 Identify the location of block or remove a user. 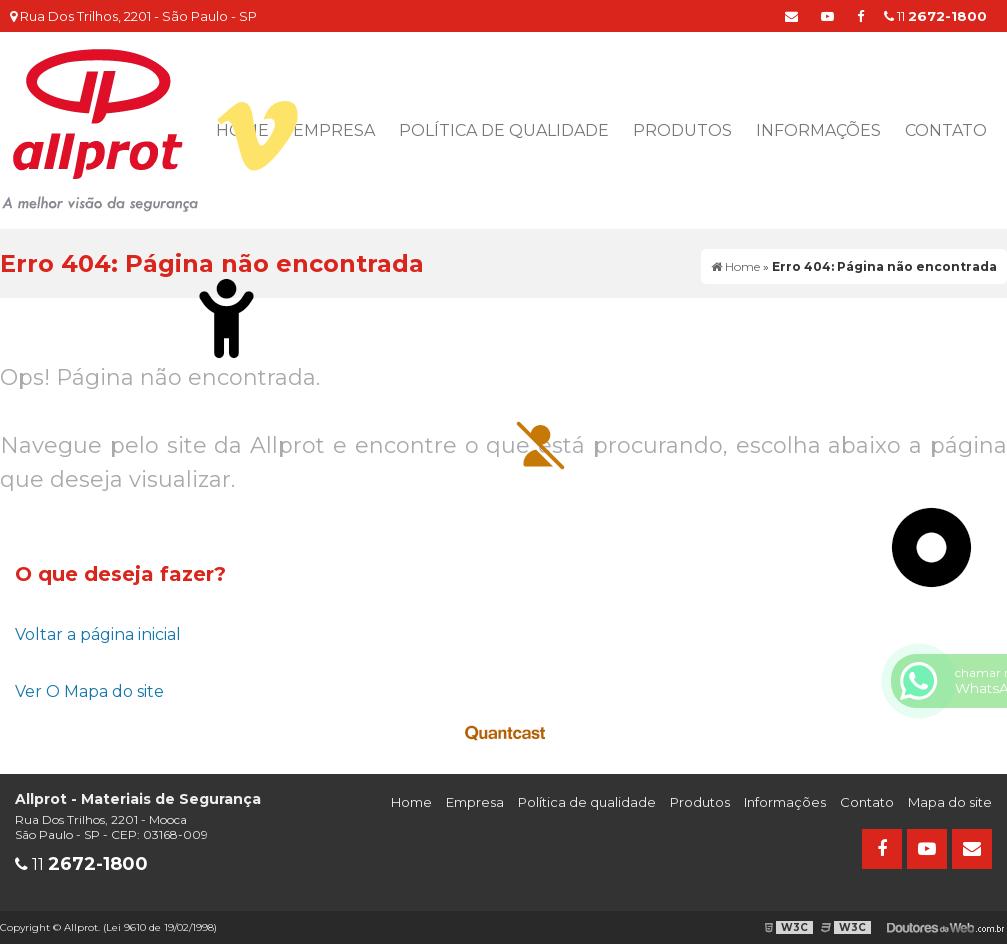
(540, 445).